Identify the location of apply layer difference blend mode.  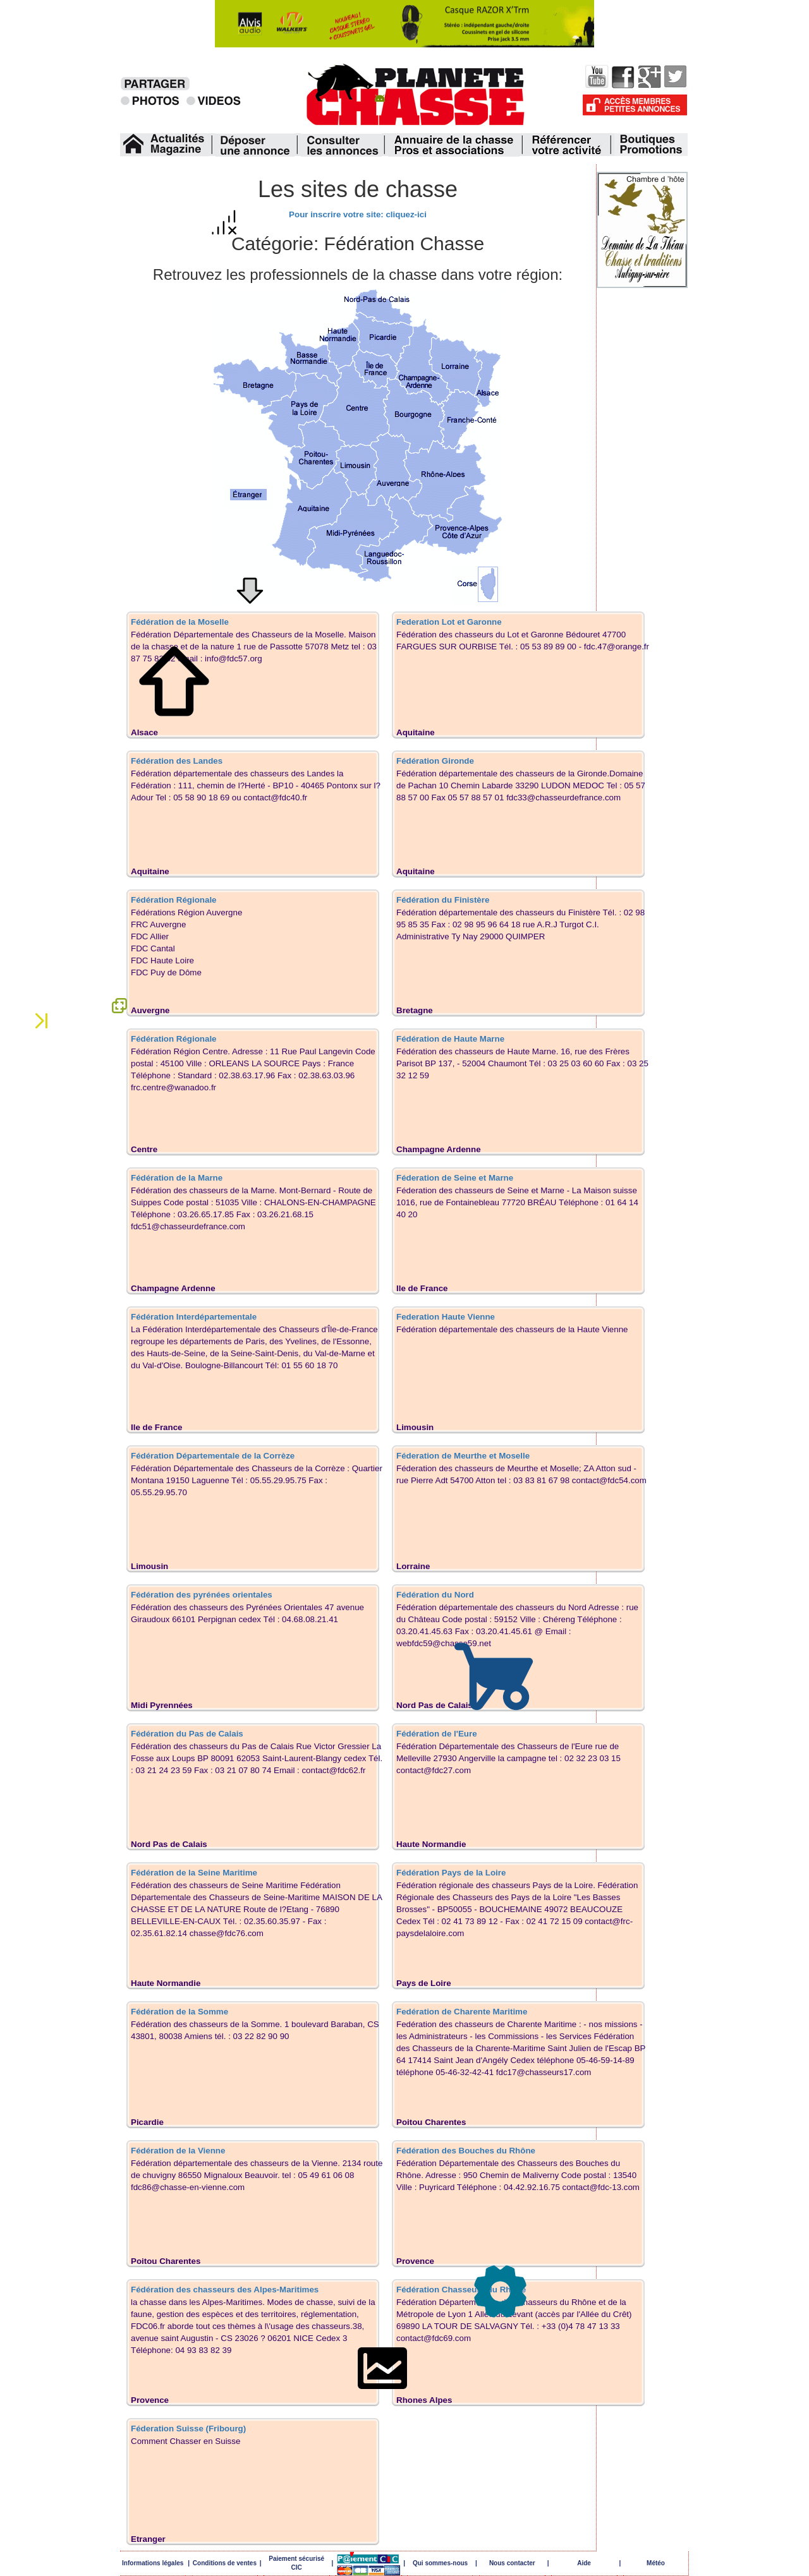
(119, 1006).